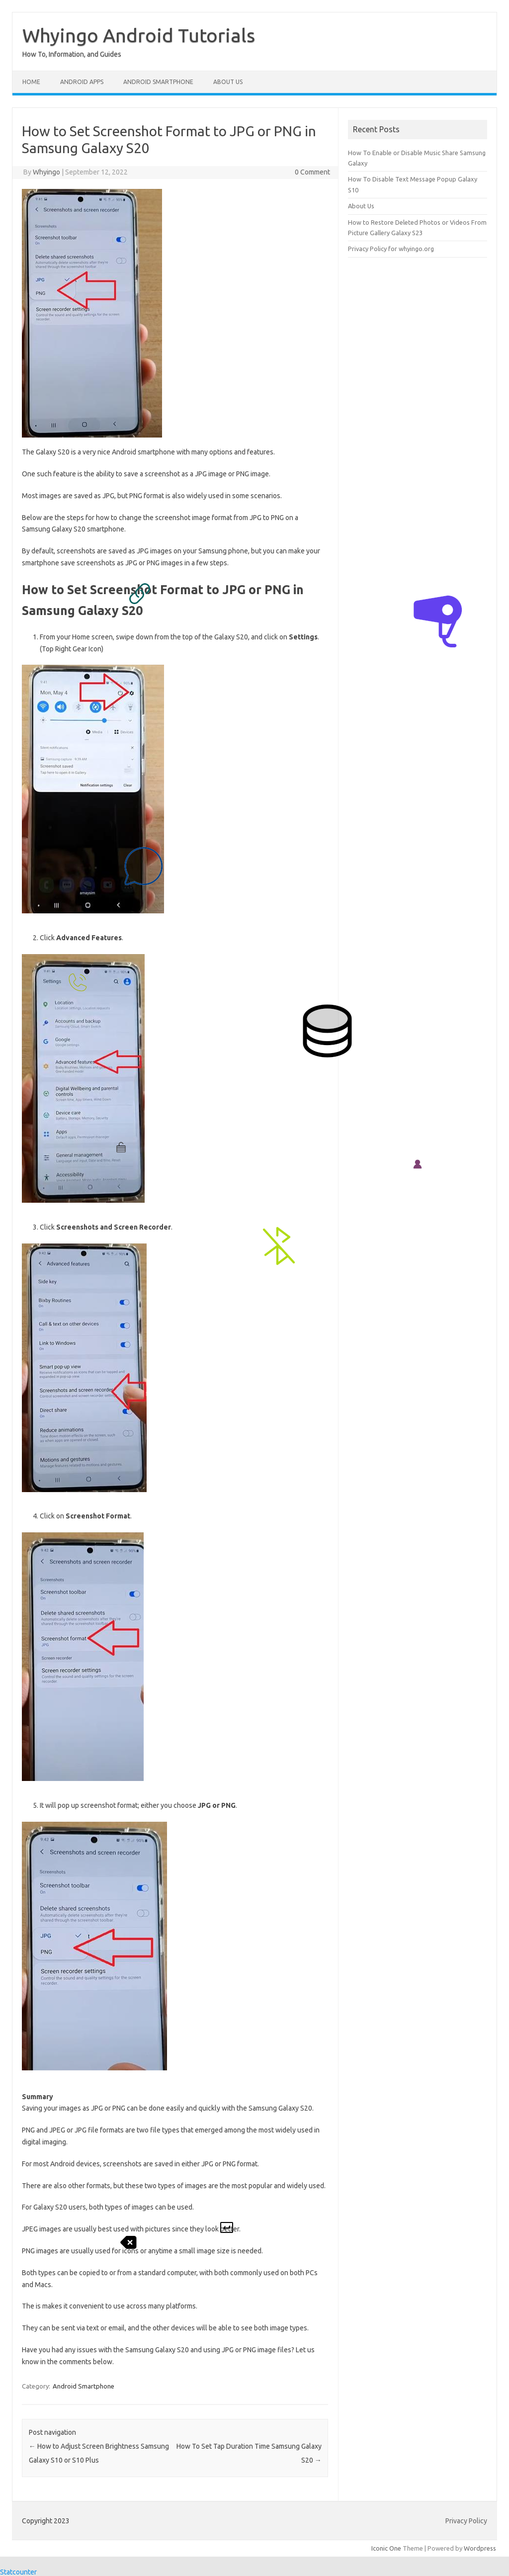 The image size is (509, 2576). Describe the element at coordinates (438, 619) in the screenshot. I see `access hair styling or beauty tools` at that location.